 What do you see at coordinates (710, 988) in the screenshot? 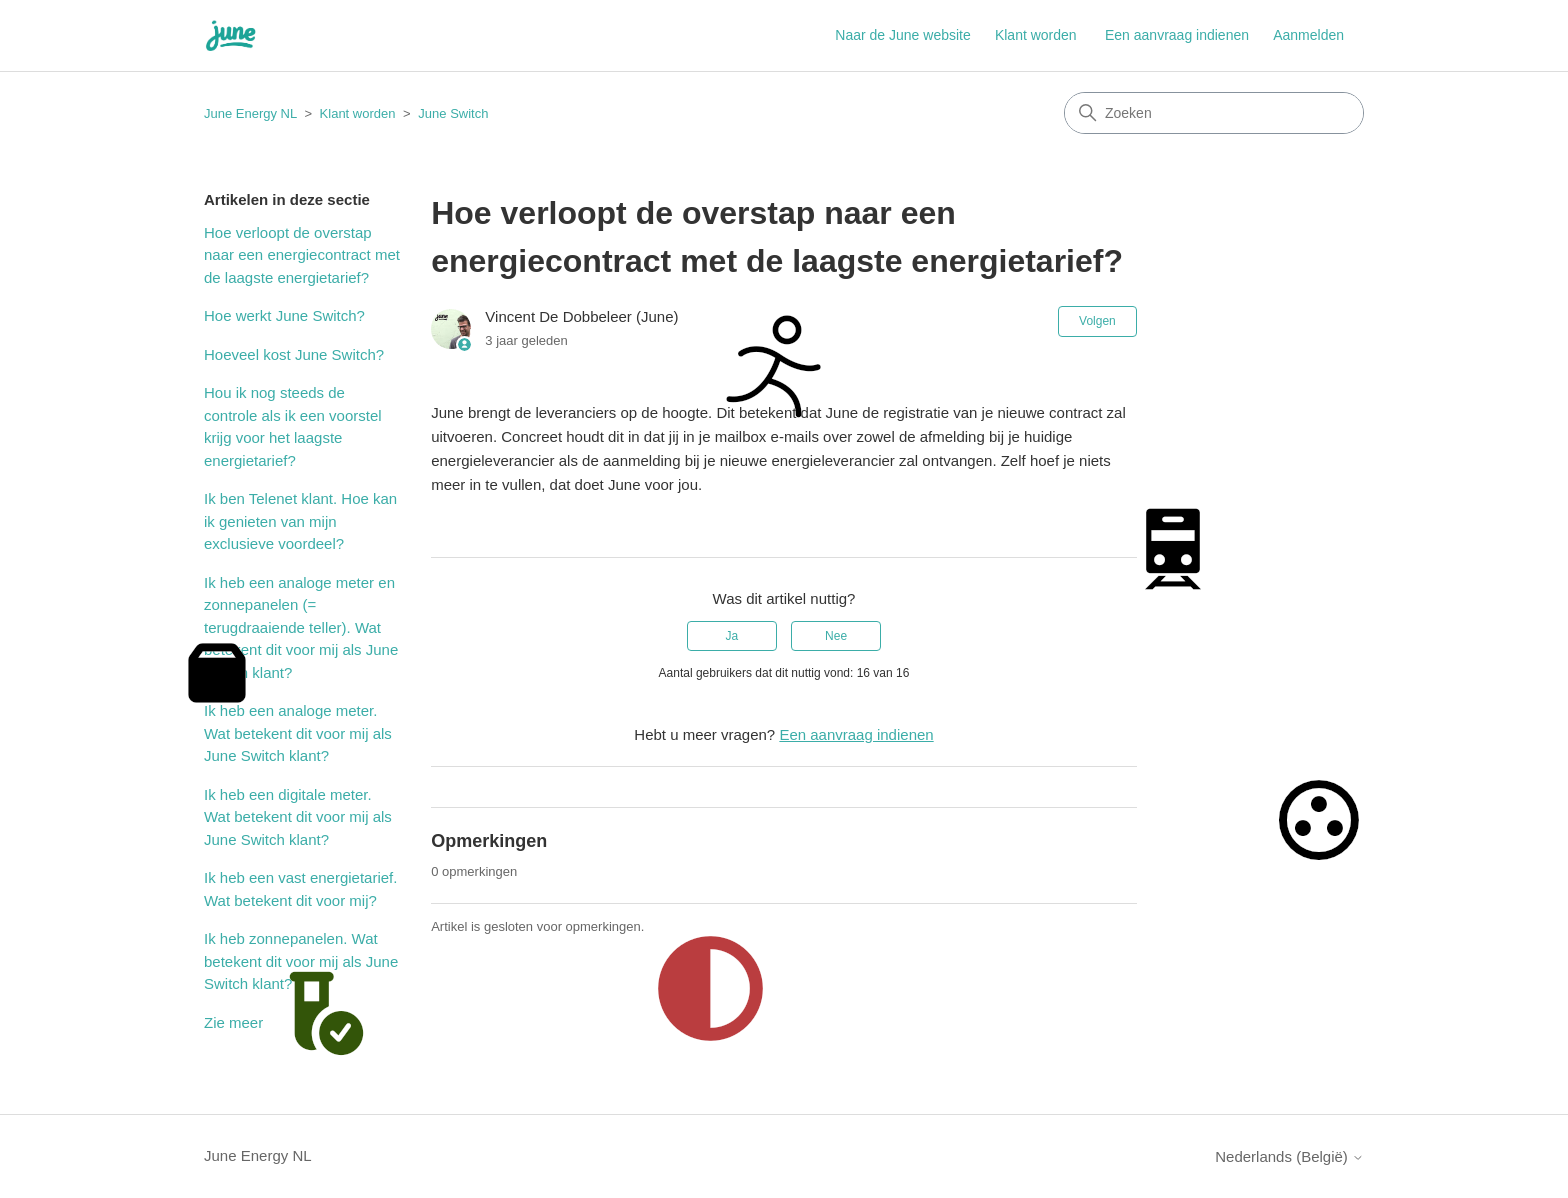
I see `toggle between light and dark mode` at bounding box center [710, 988].